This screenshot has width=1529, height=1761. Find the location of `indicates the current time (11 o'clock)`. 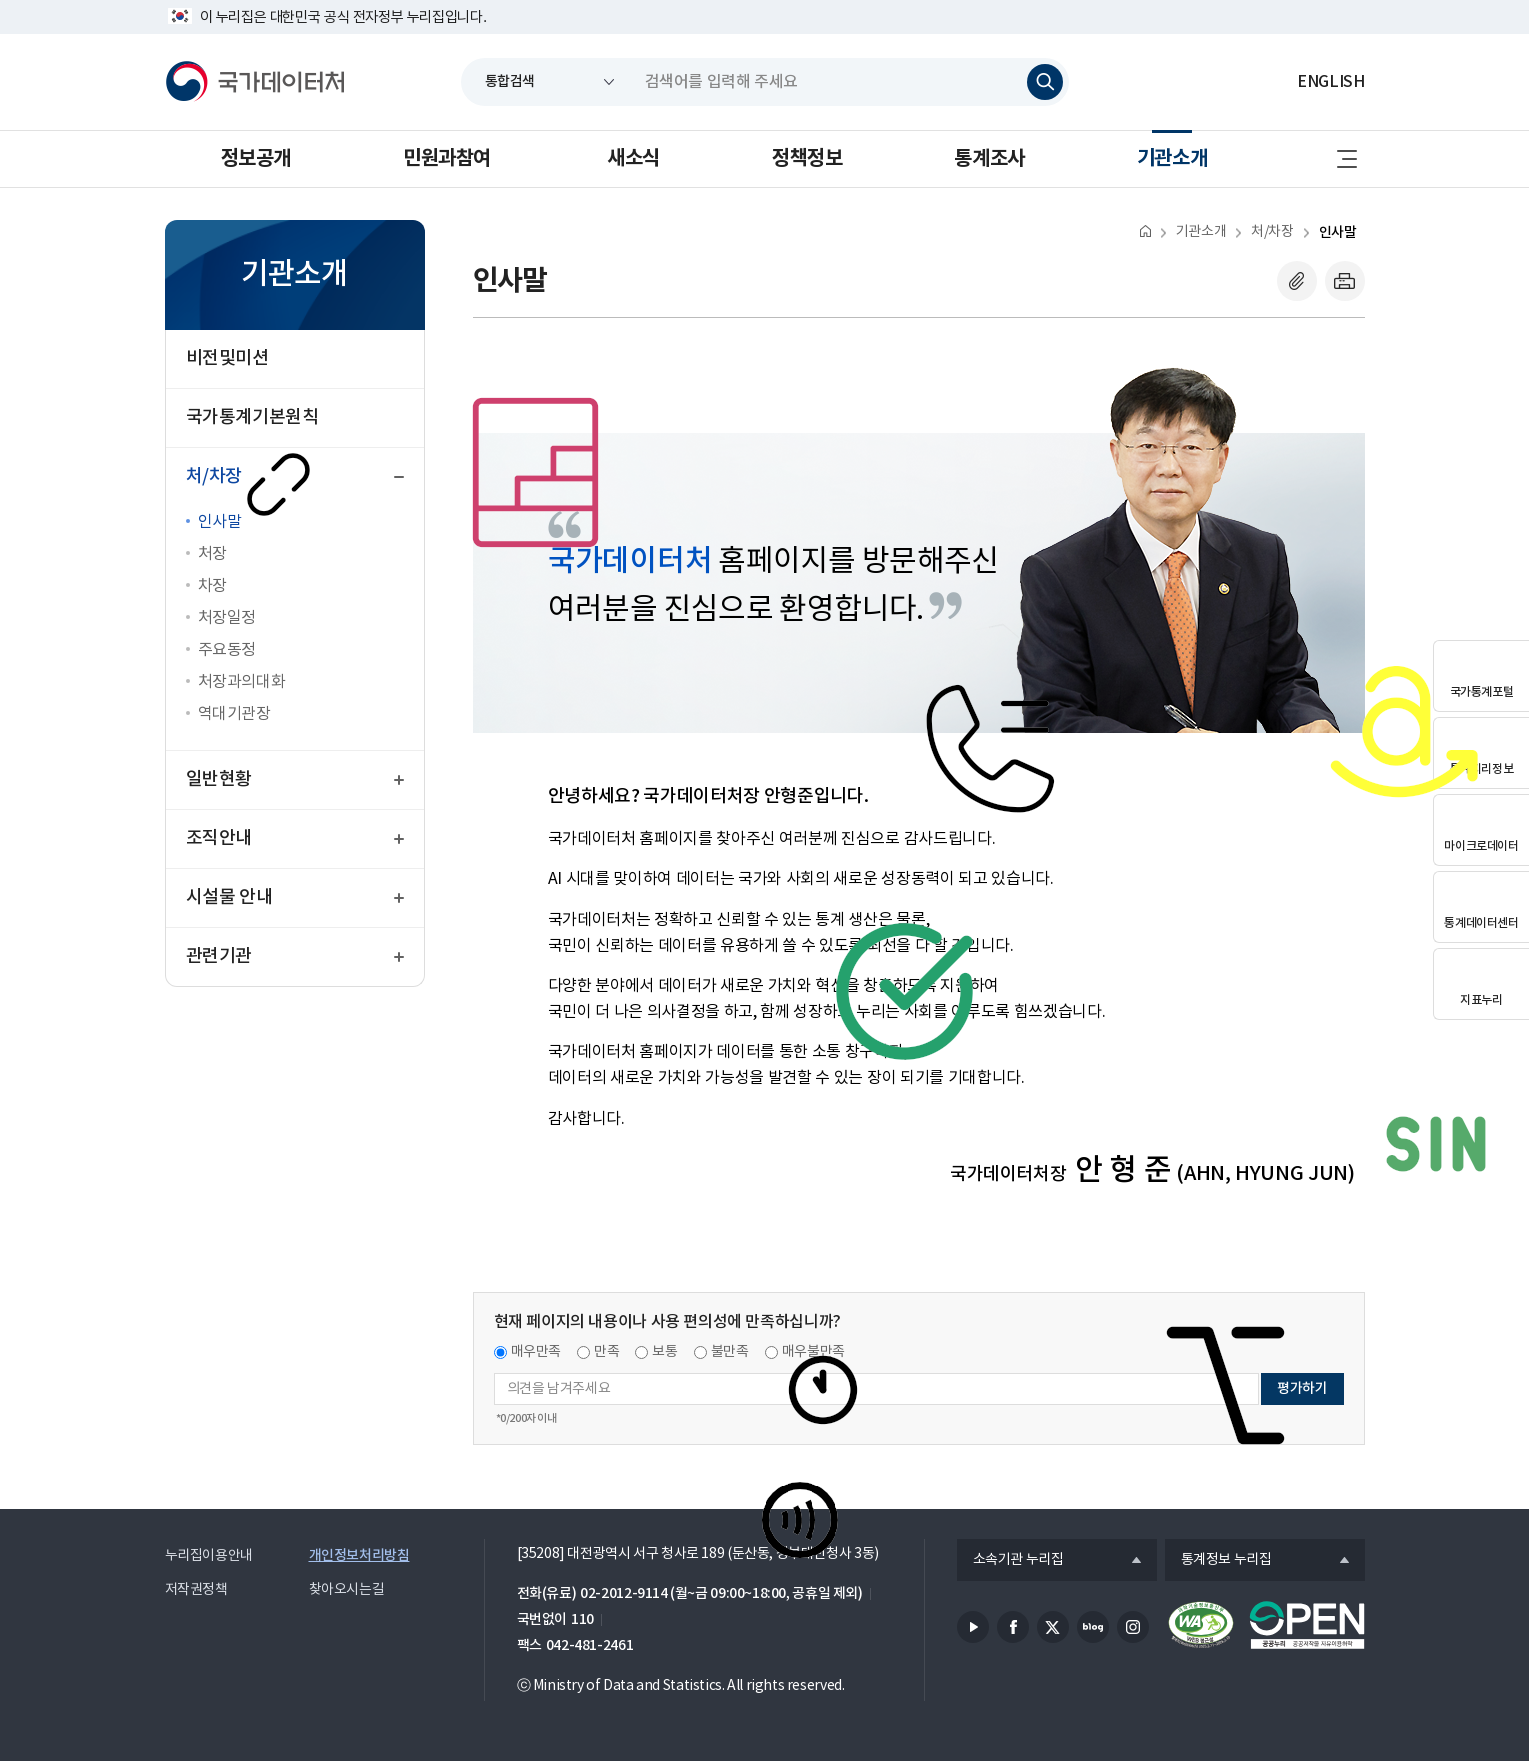

indicates the current time (11 o'clock) is located at coordinates (823, 1390).